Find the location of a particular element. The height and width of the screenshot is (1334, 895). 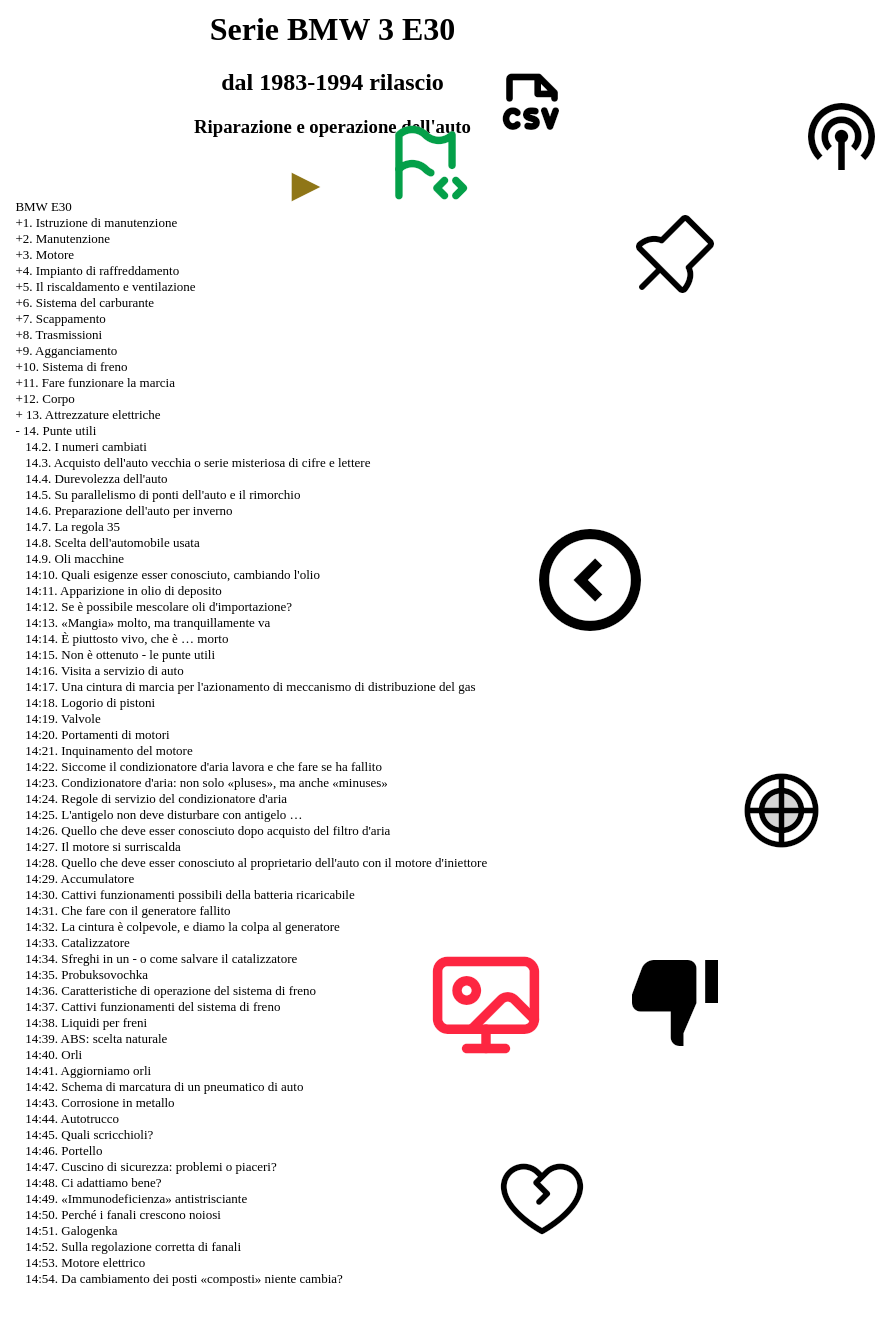

dislike or downvote content is located at coordinates (675, 1003).